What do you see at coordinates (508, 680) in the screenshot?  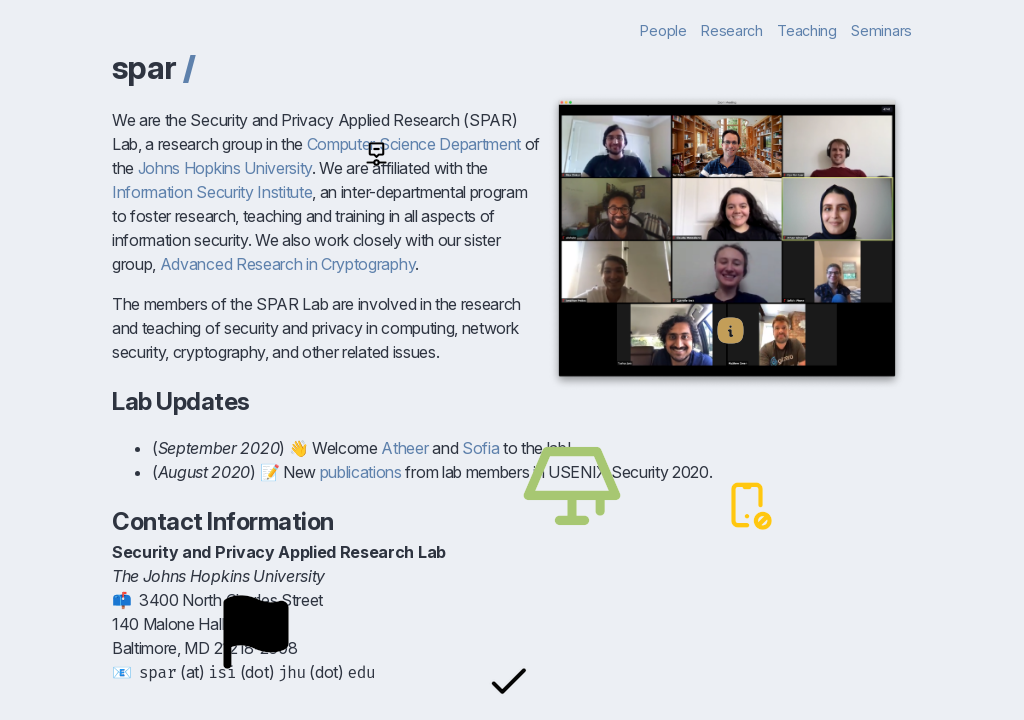 I see `confirm or submit an action` at bounding box center [508, 680].